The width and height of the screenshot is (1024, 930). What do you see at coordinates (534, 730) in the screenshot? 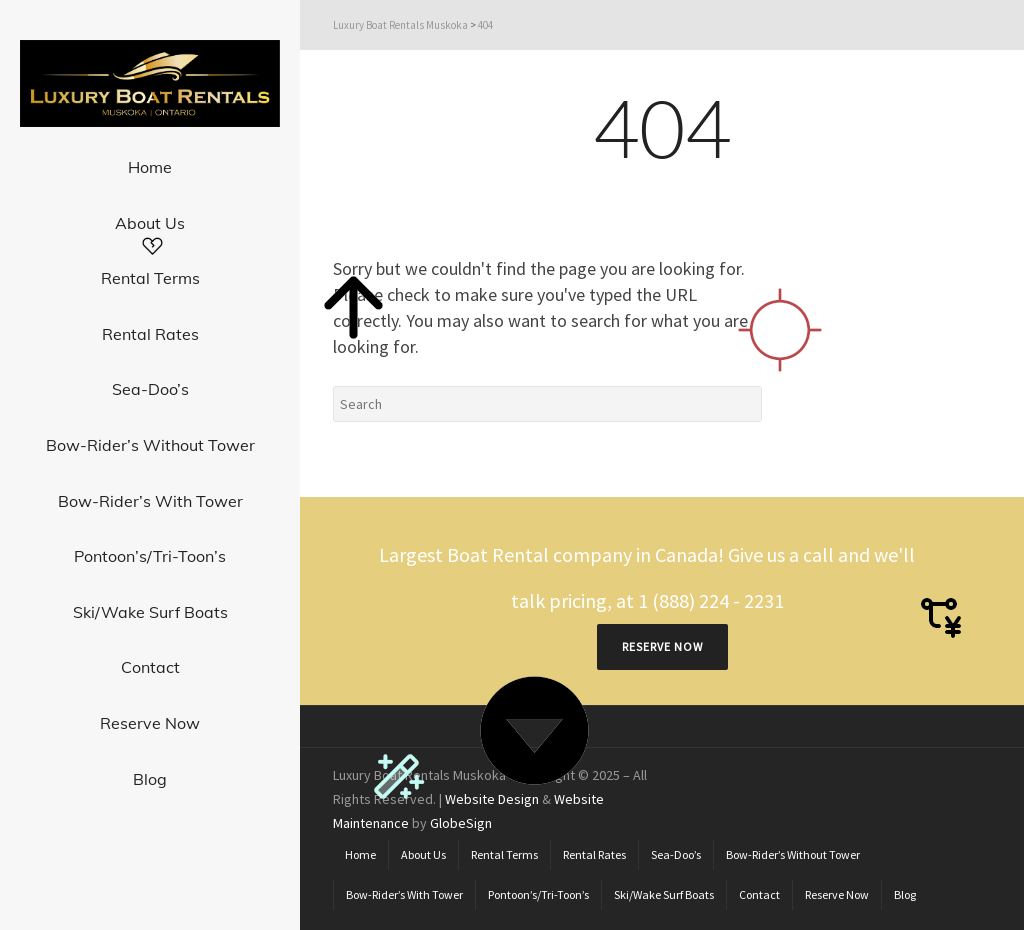
I see `expand dropdown menu or content` at bounding box center [534, 730].